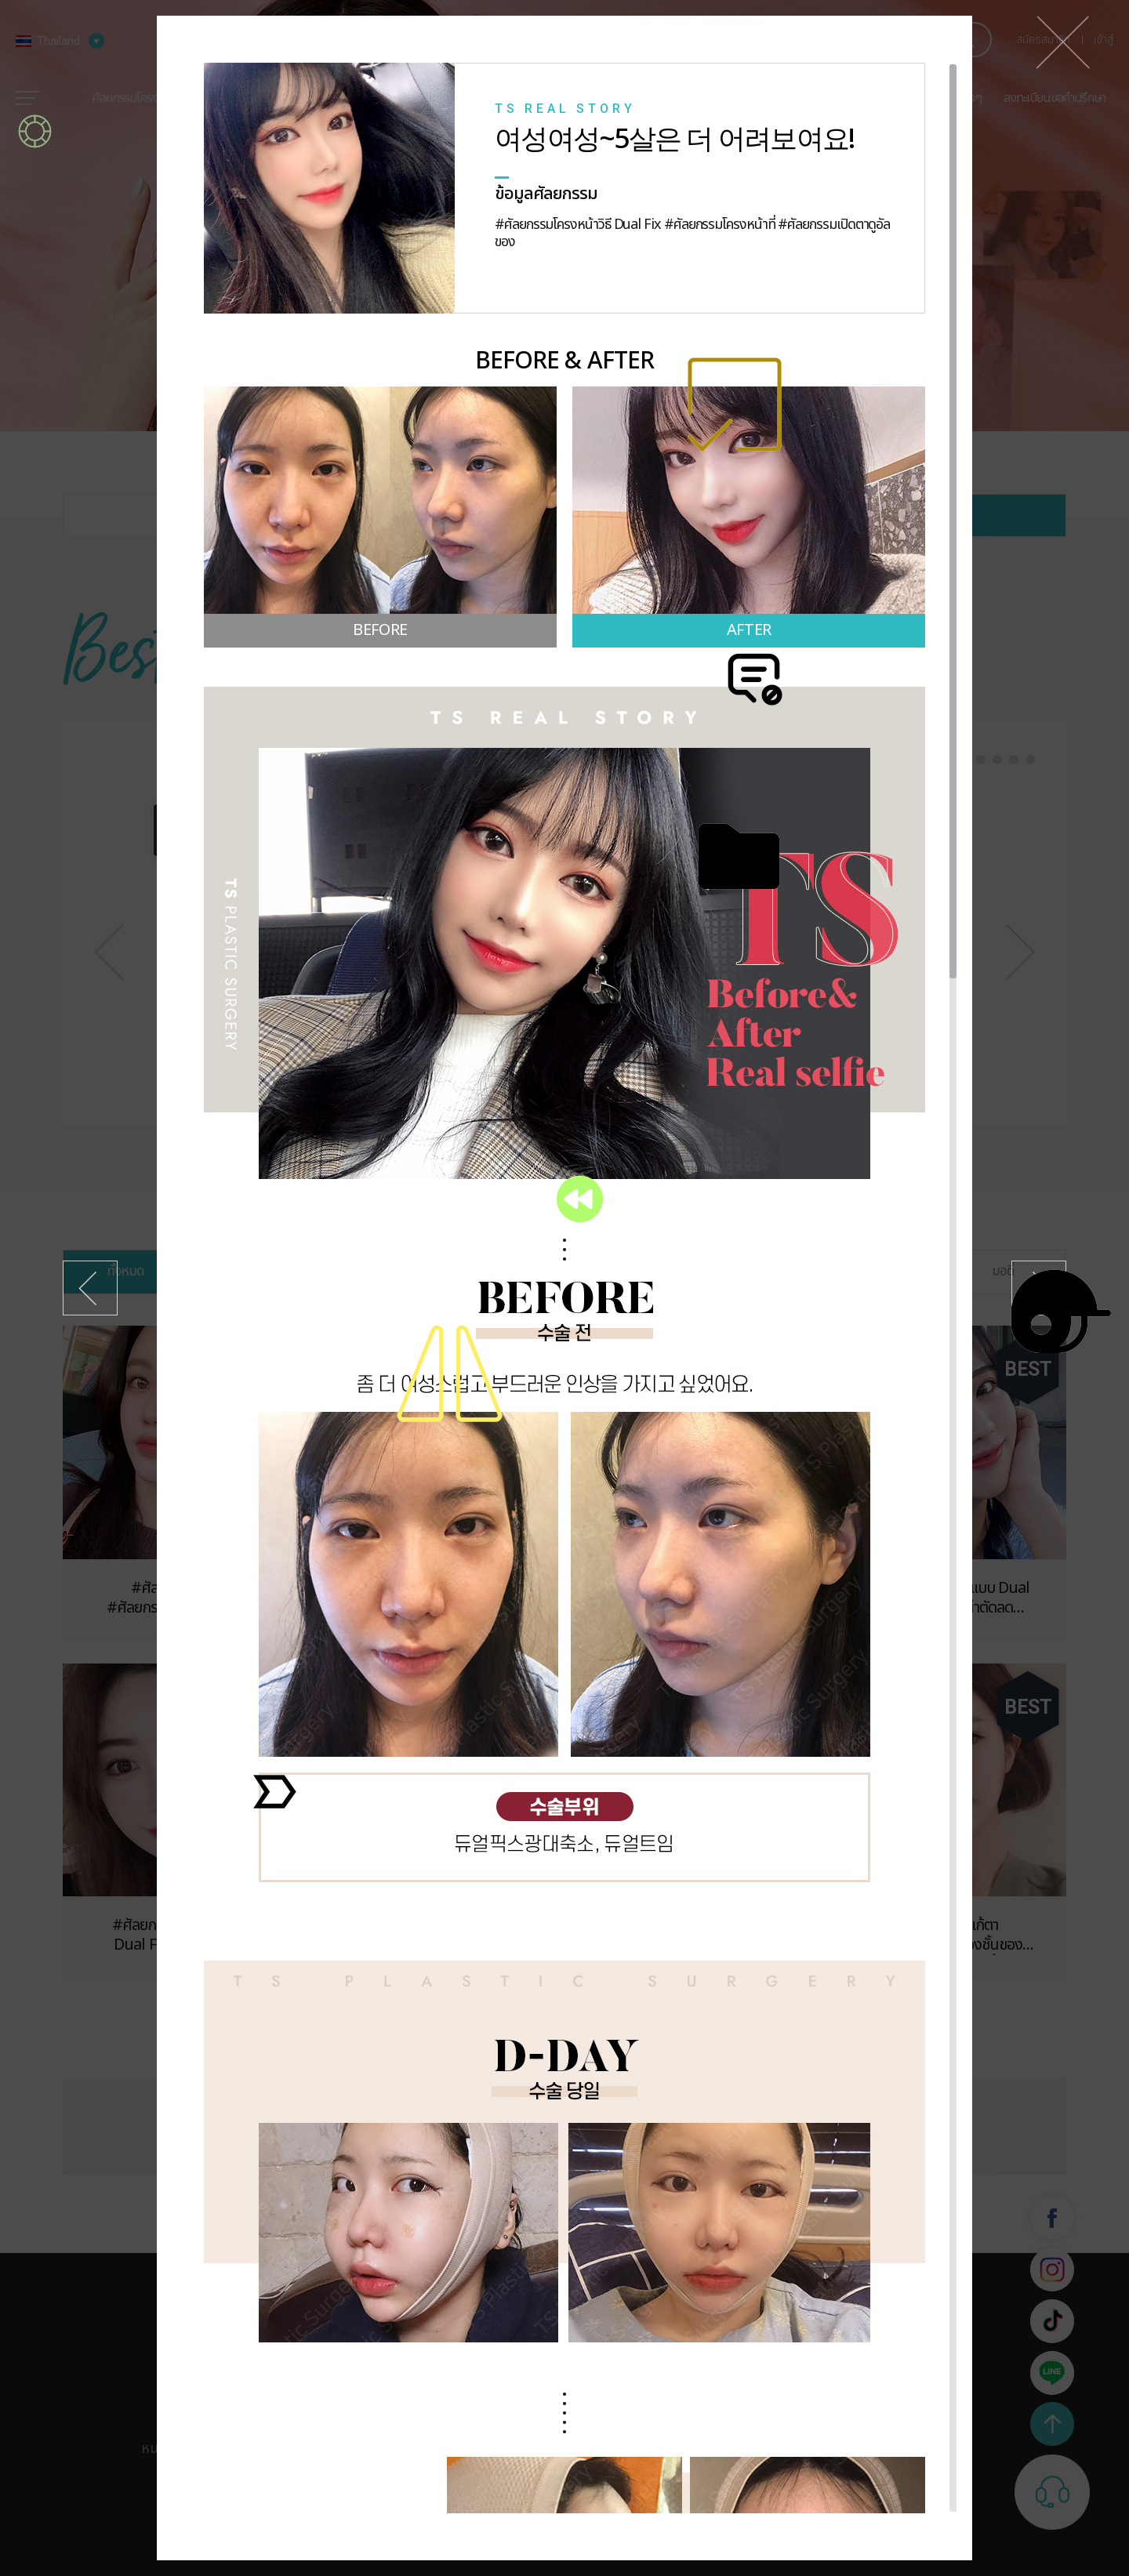 Image resolution: width=1129 pixels, height=2576 pixels. I want to click on rewind or skip backward in media playback, so click(579, 1199).